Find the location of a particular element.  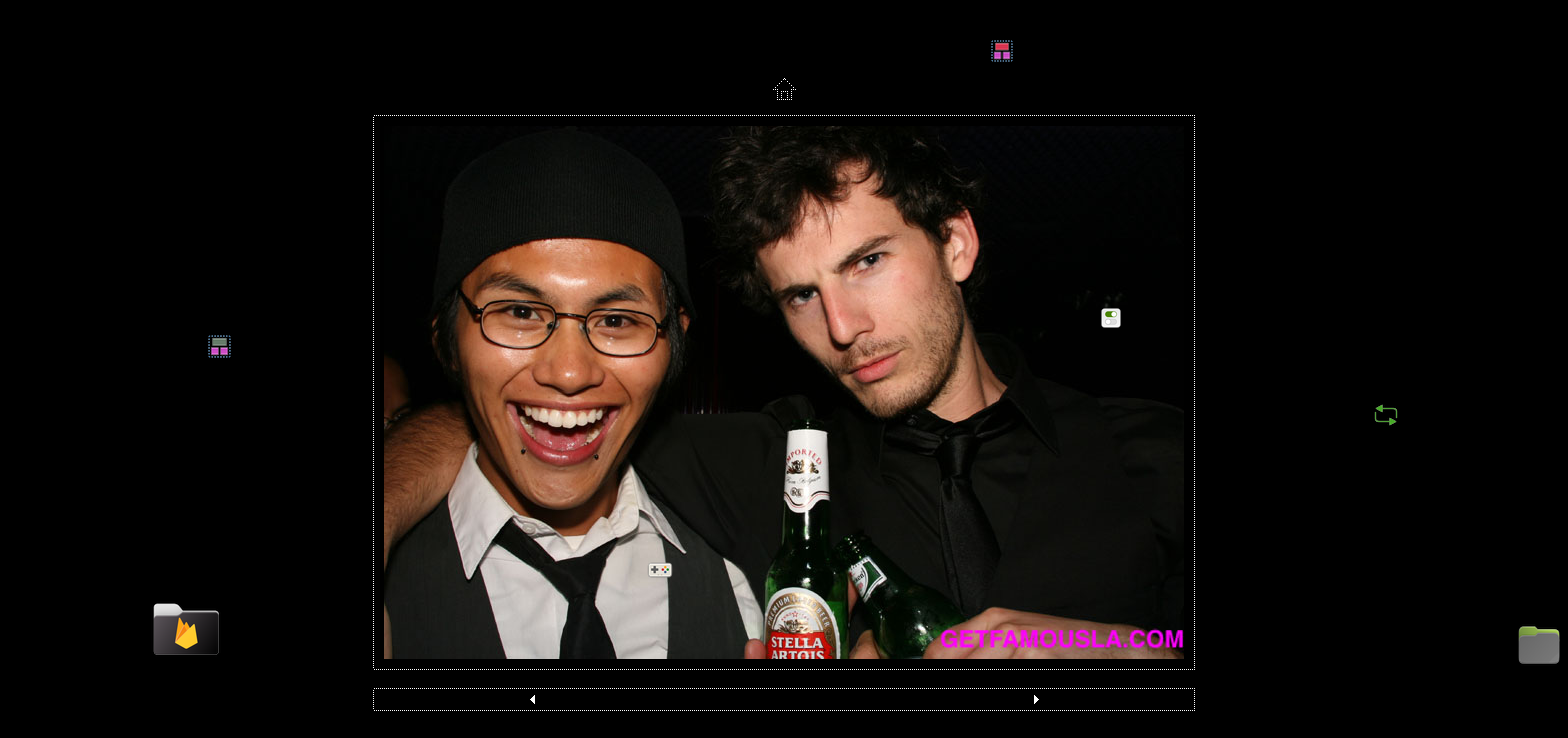

open system settings or preferences is located at coordinates (1111, 318).